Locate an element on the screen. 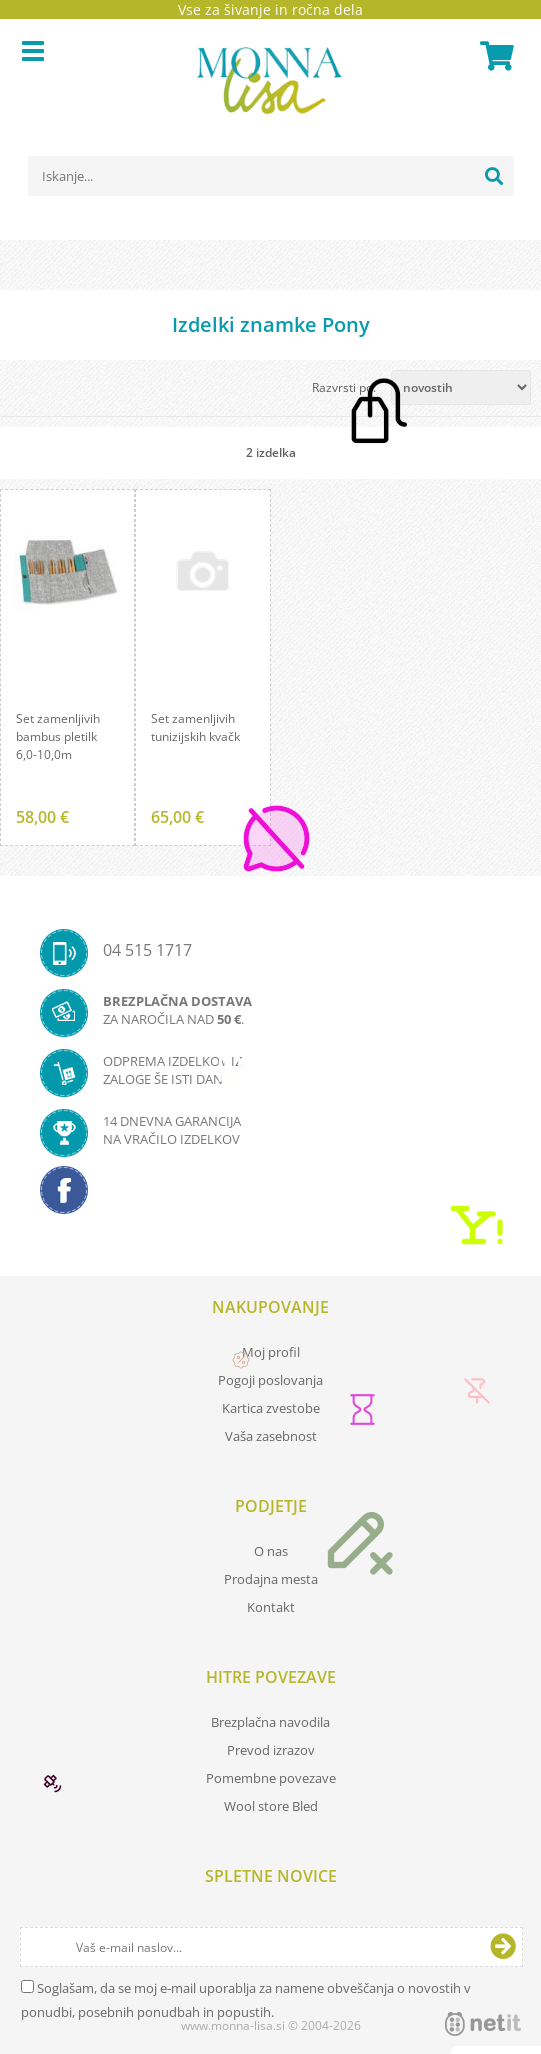  link to Yahoo account is located at coordinates (478, 1225).